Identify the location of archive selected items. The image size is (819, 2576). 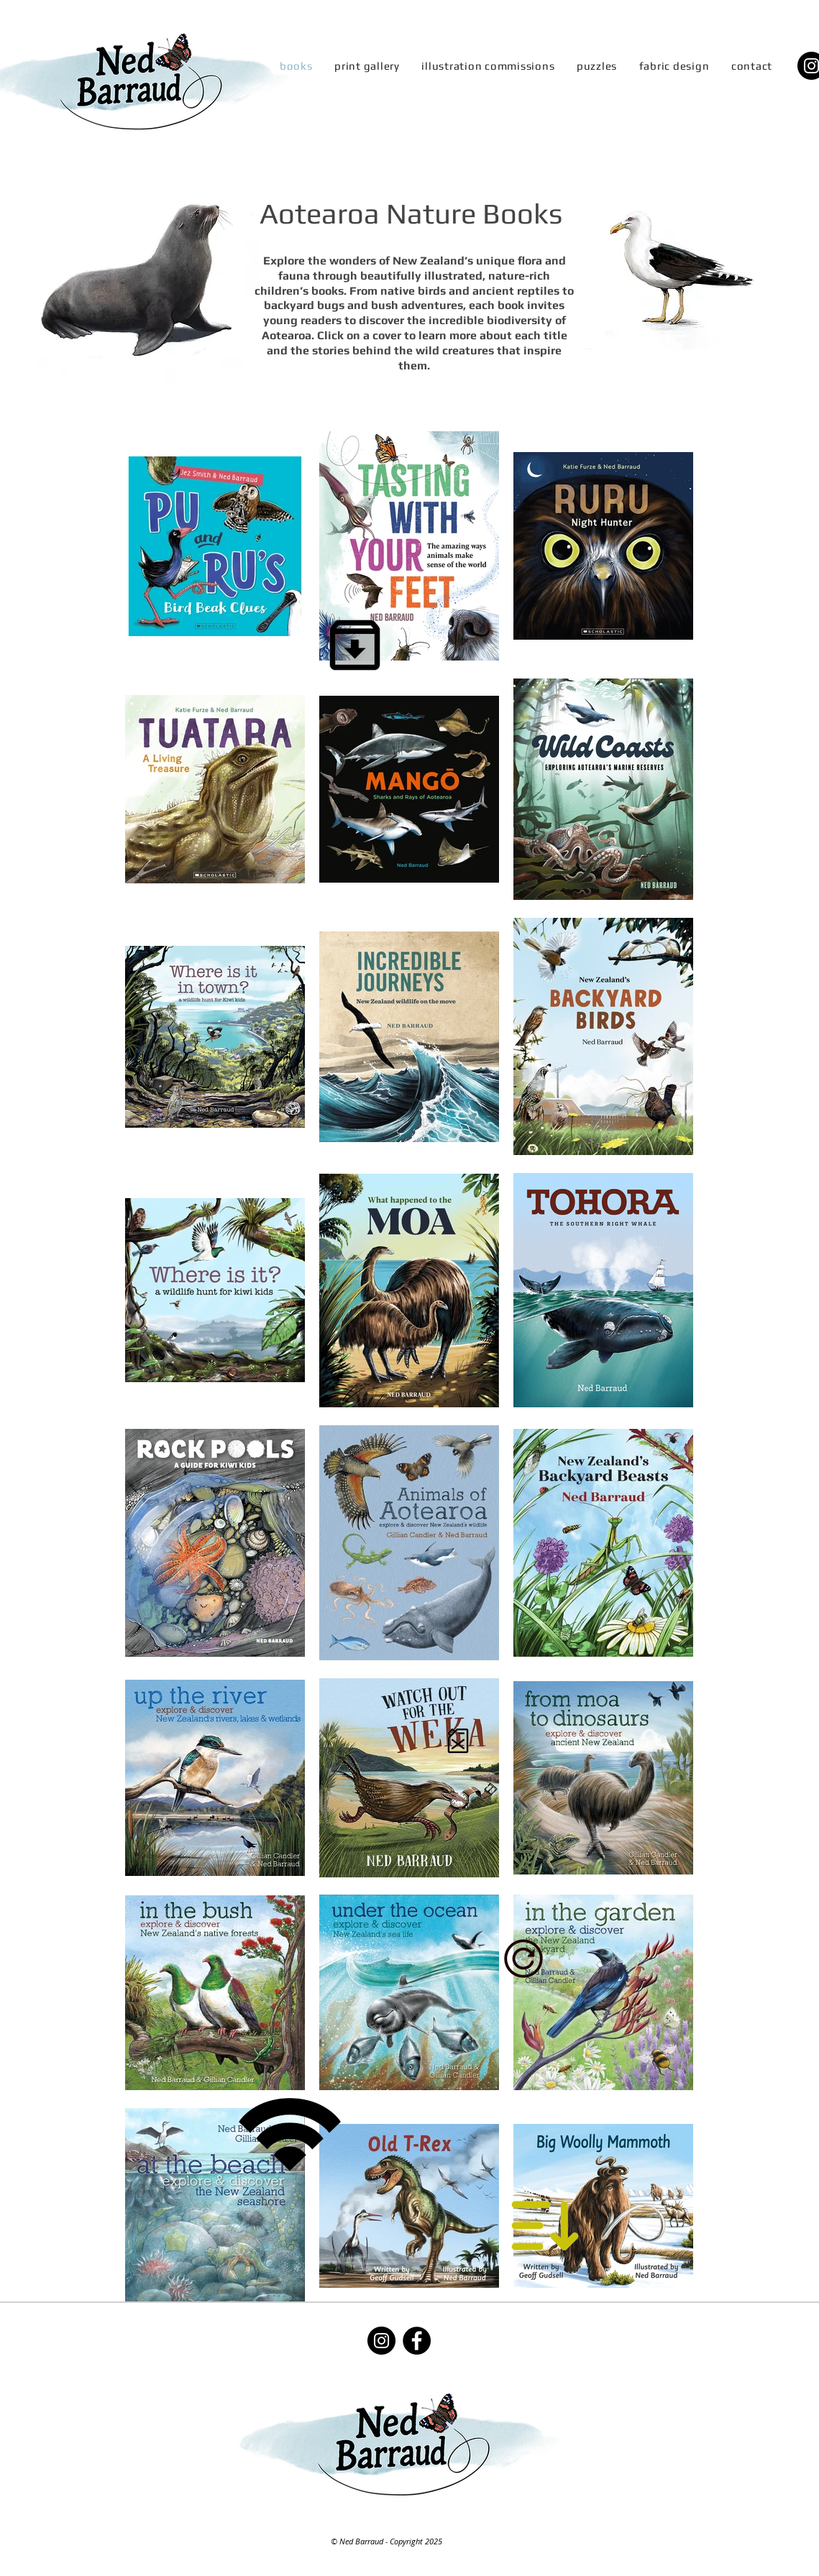
(354, 645).